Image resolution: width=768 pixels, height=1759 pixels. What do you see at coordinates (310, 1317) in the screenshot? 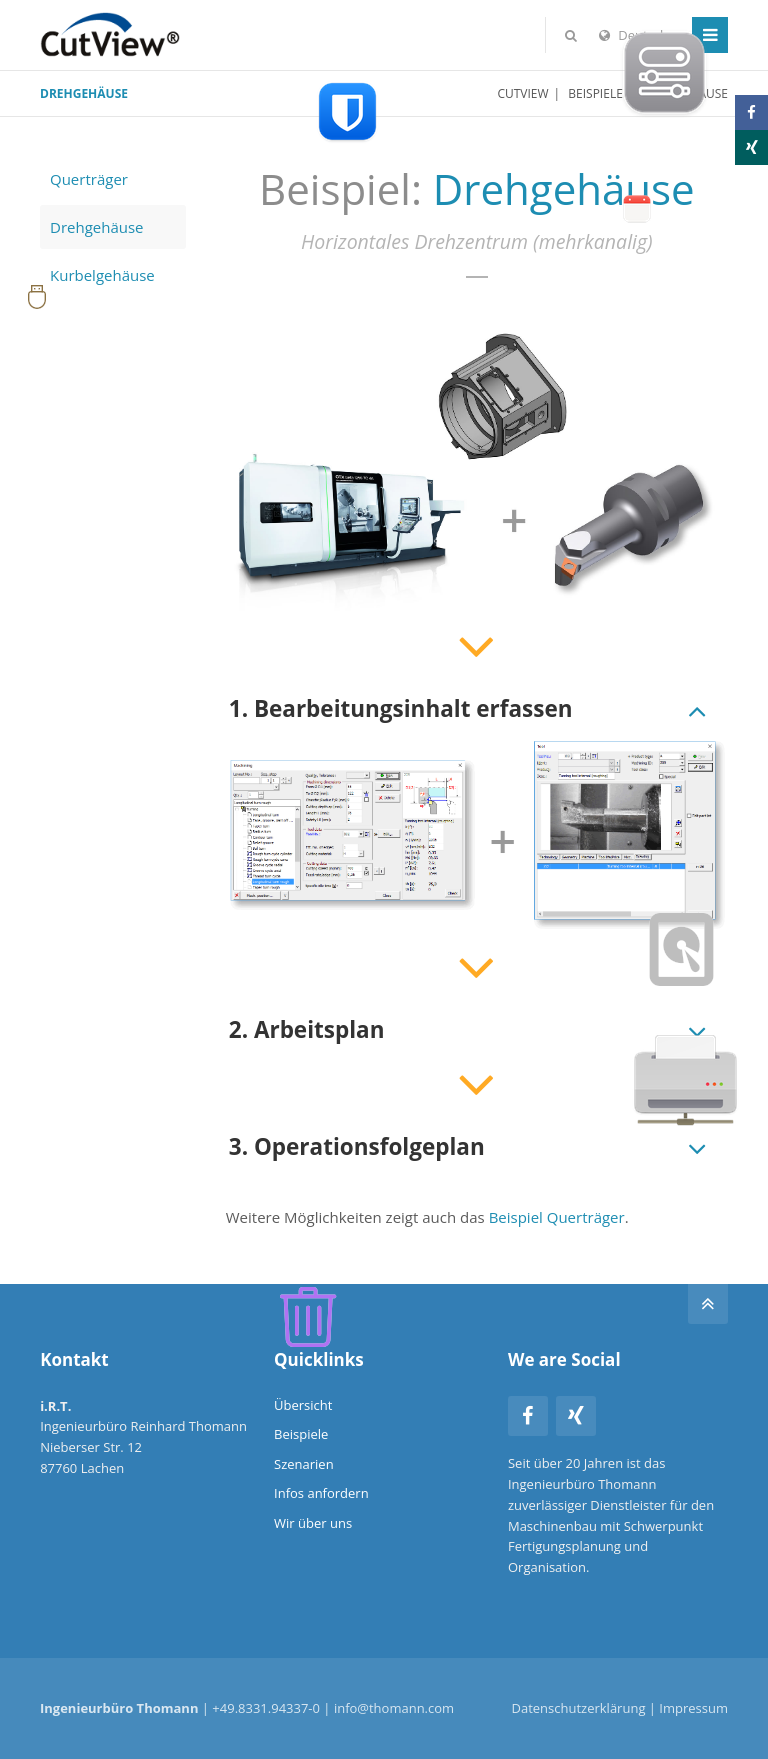
I see `clear file history` at bounding box center [310, 1317].